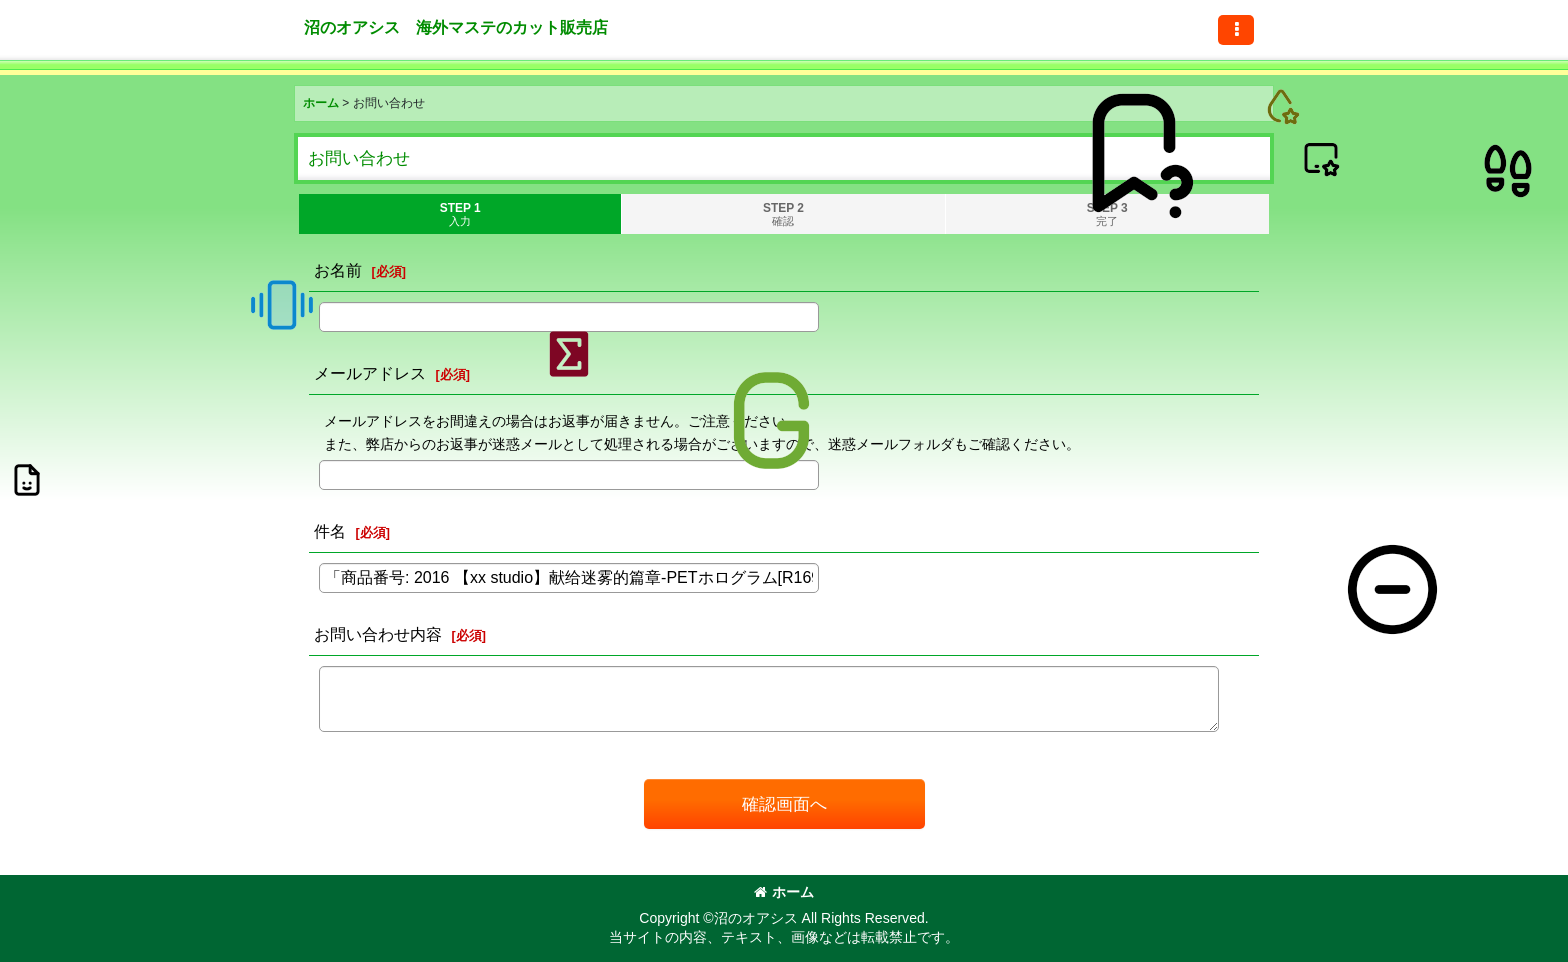  I want to click on calculate sum or total, so click(569, 354).